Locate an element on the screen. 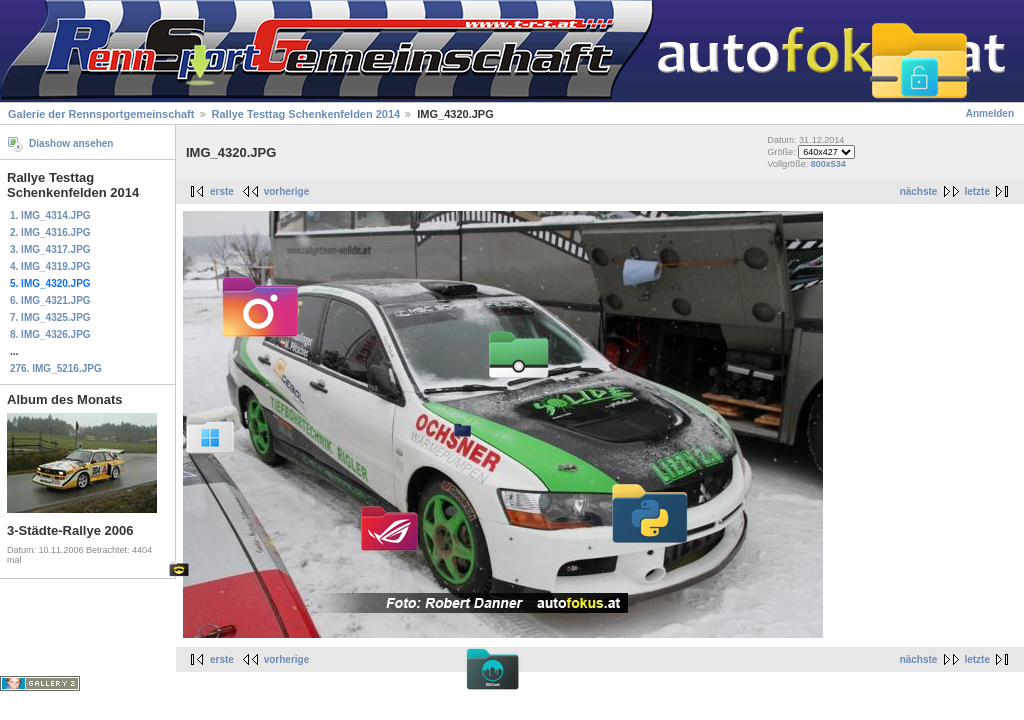 This screenshot has height=720, width=1024. open programming projects folder is located at coordinates (462, 430).